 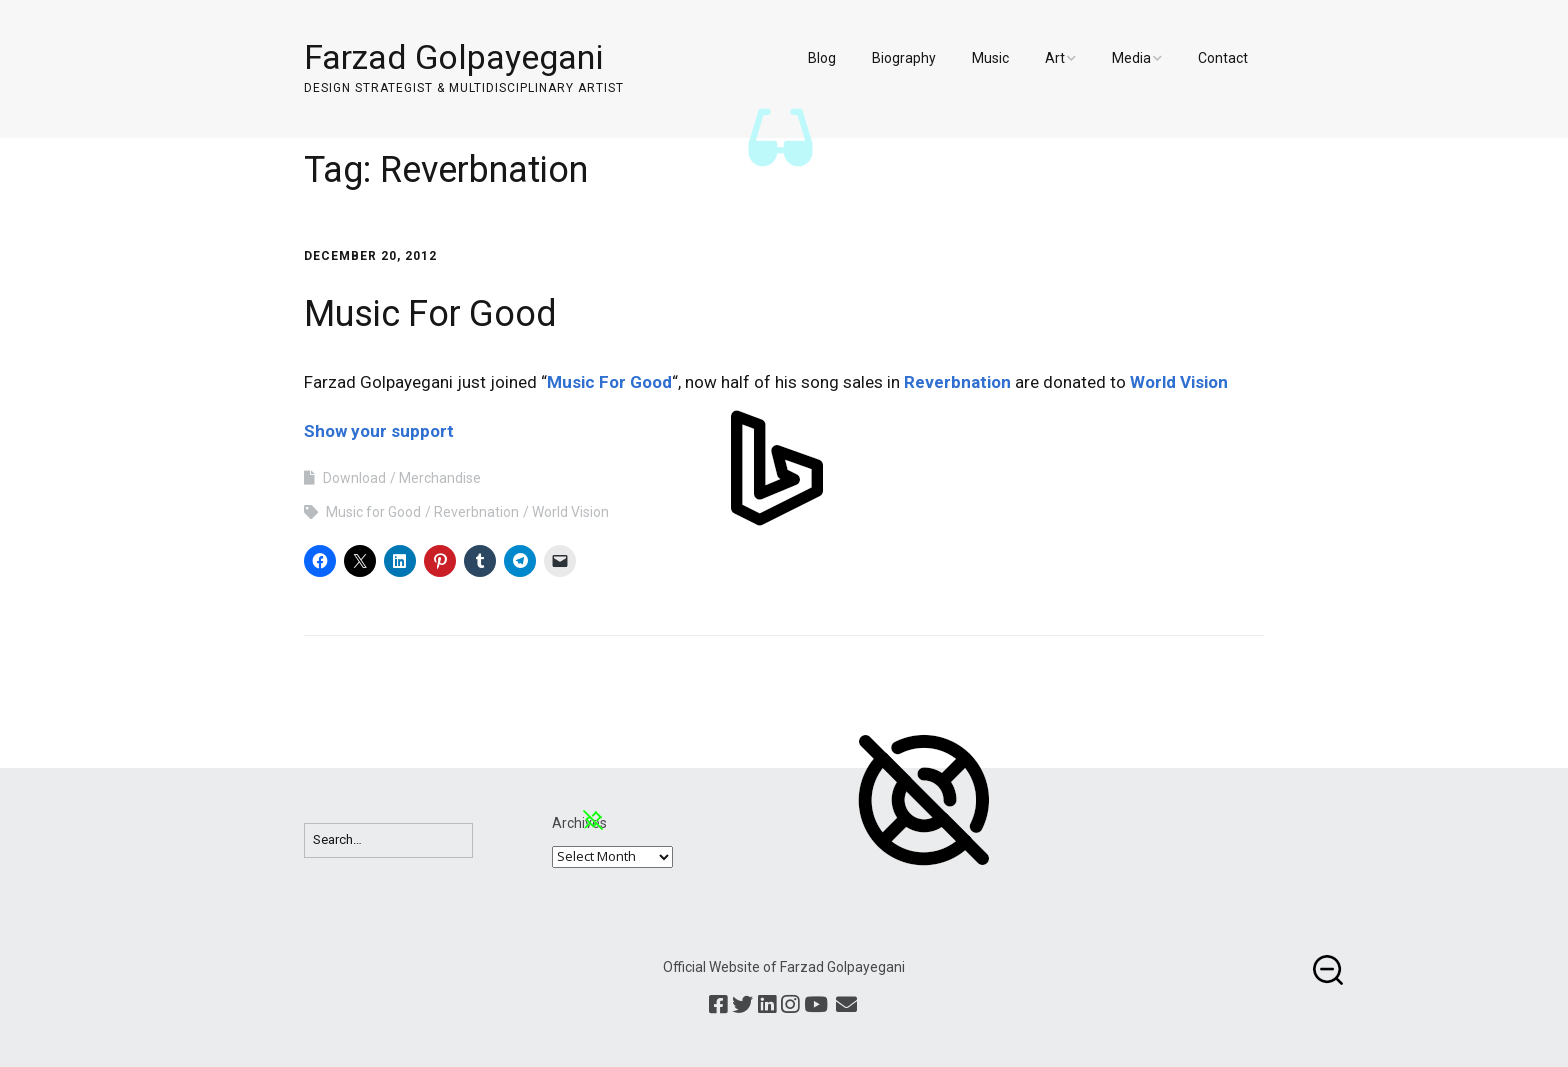 I want to click on help or support is unavailable, so click(x=924, y=800).